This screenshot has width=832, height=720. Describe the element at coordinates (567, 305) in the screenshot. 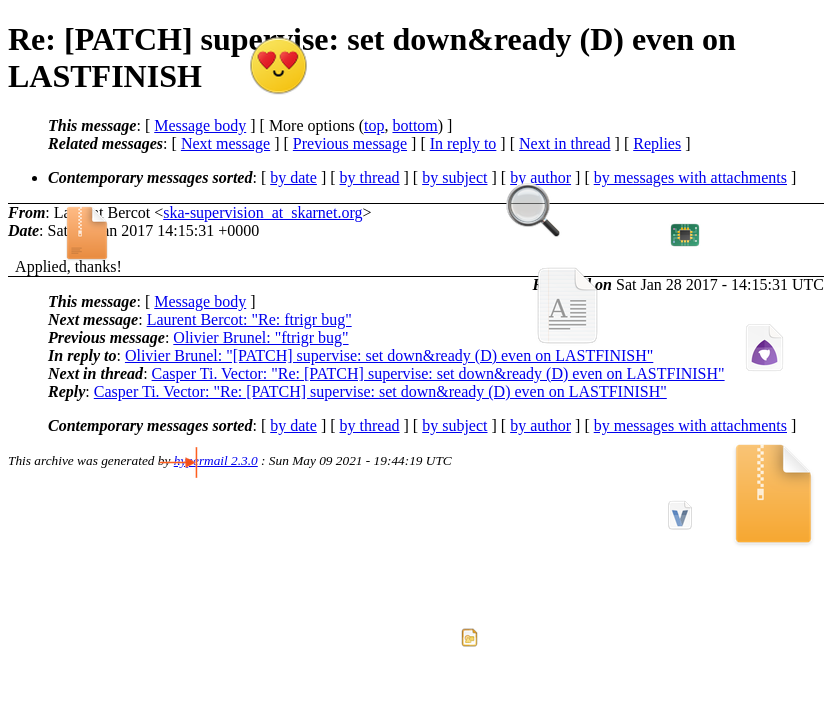

I see `open a rich text format document` at that location.